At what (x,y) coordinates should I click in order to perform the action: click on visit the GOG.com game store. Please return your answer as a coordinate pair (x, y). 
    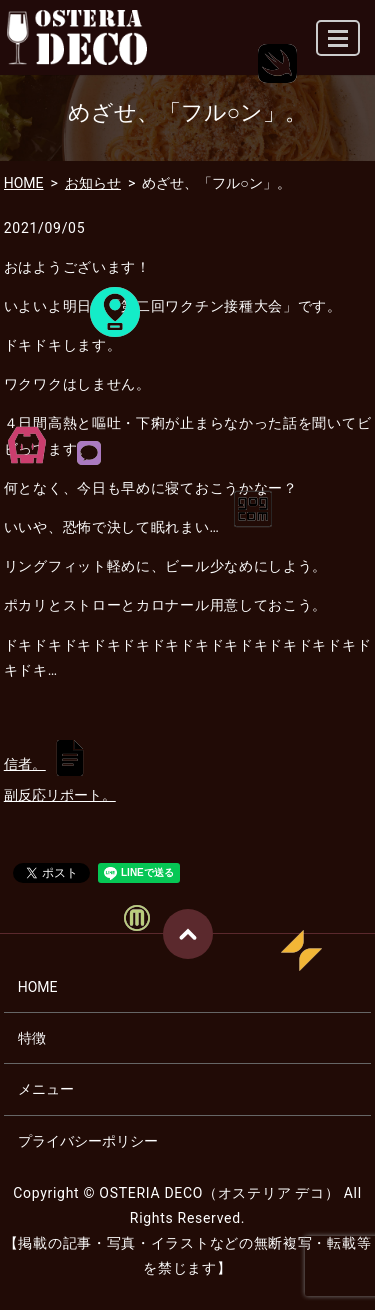
    Looking at the image, I should click on (253, 509).